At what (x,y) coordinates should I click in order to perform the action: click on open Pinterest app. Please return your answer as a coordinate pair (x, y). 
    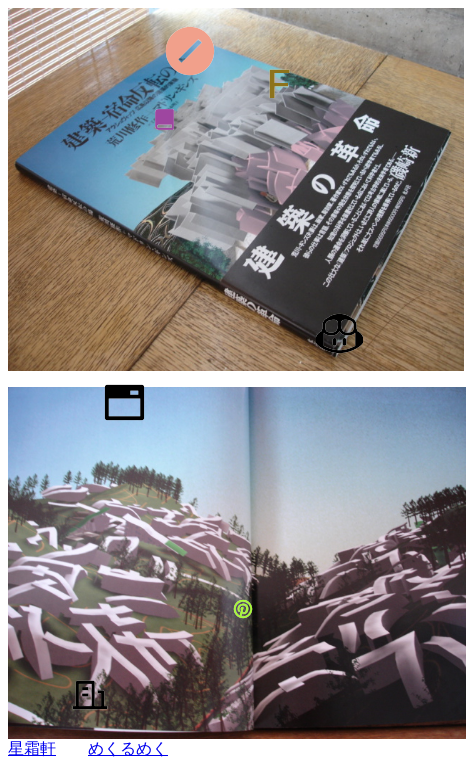
    Looking at the image, I should click on (243, 609).